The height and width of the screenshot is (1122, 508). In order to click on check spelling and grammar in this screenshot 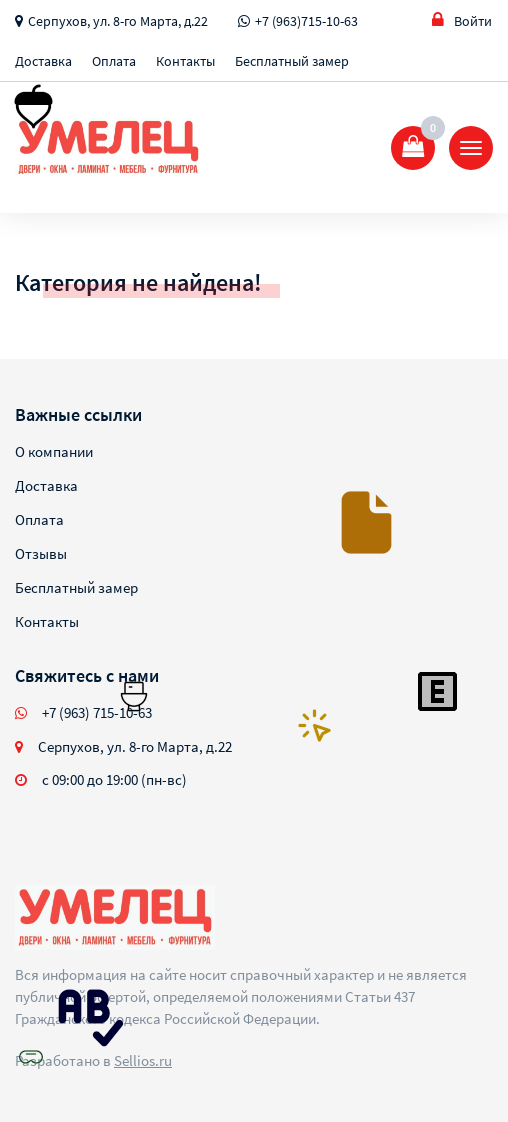, I will do `click(89, 1016)`.